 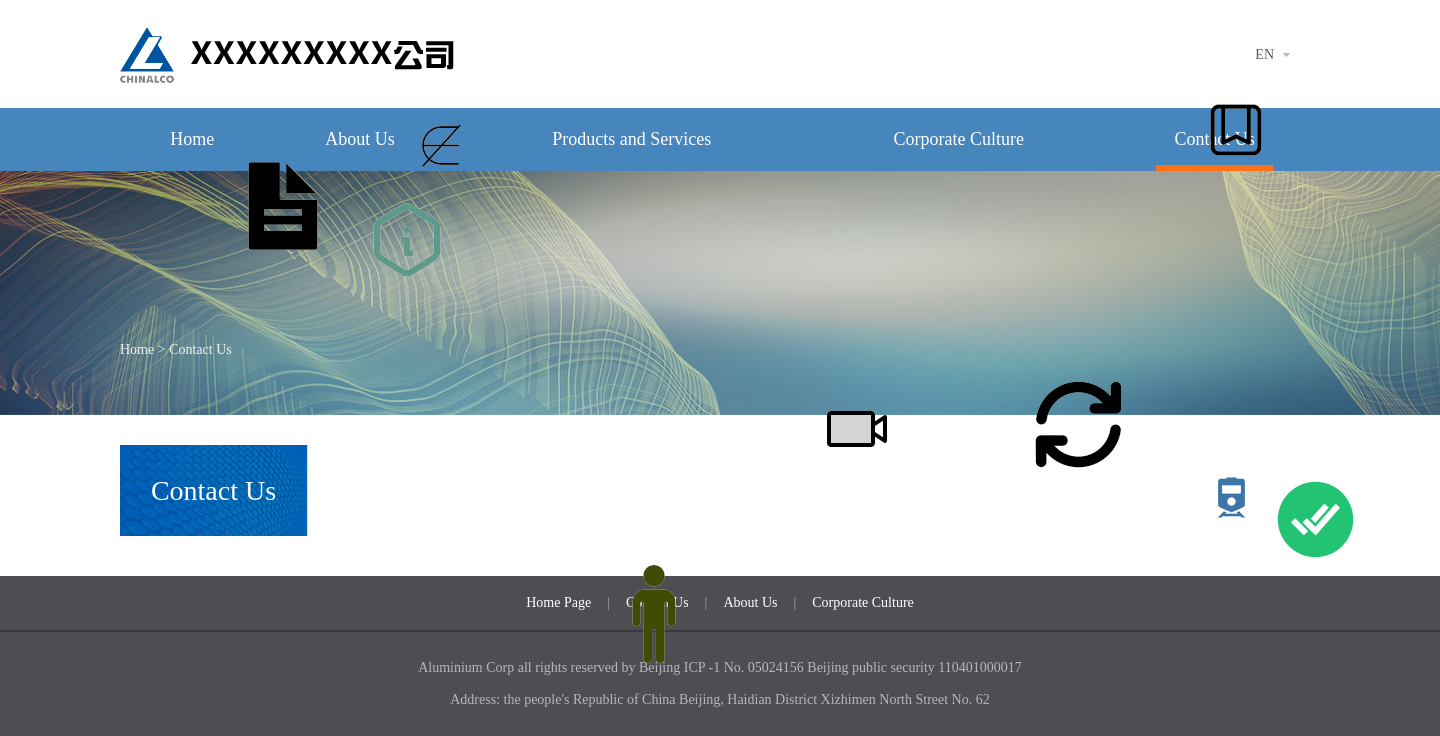 What do you see at coordinates (283, 206) in the screenshot?
I see `view document details` at bounding box center [283, 206].